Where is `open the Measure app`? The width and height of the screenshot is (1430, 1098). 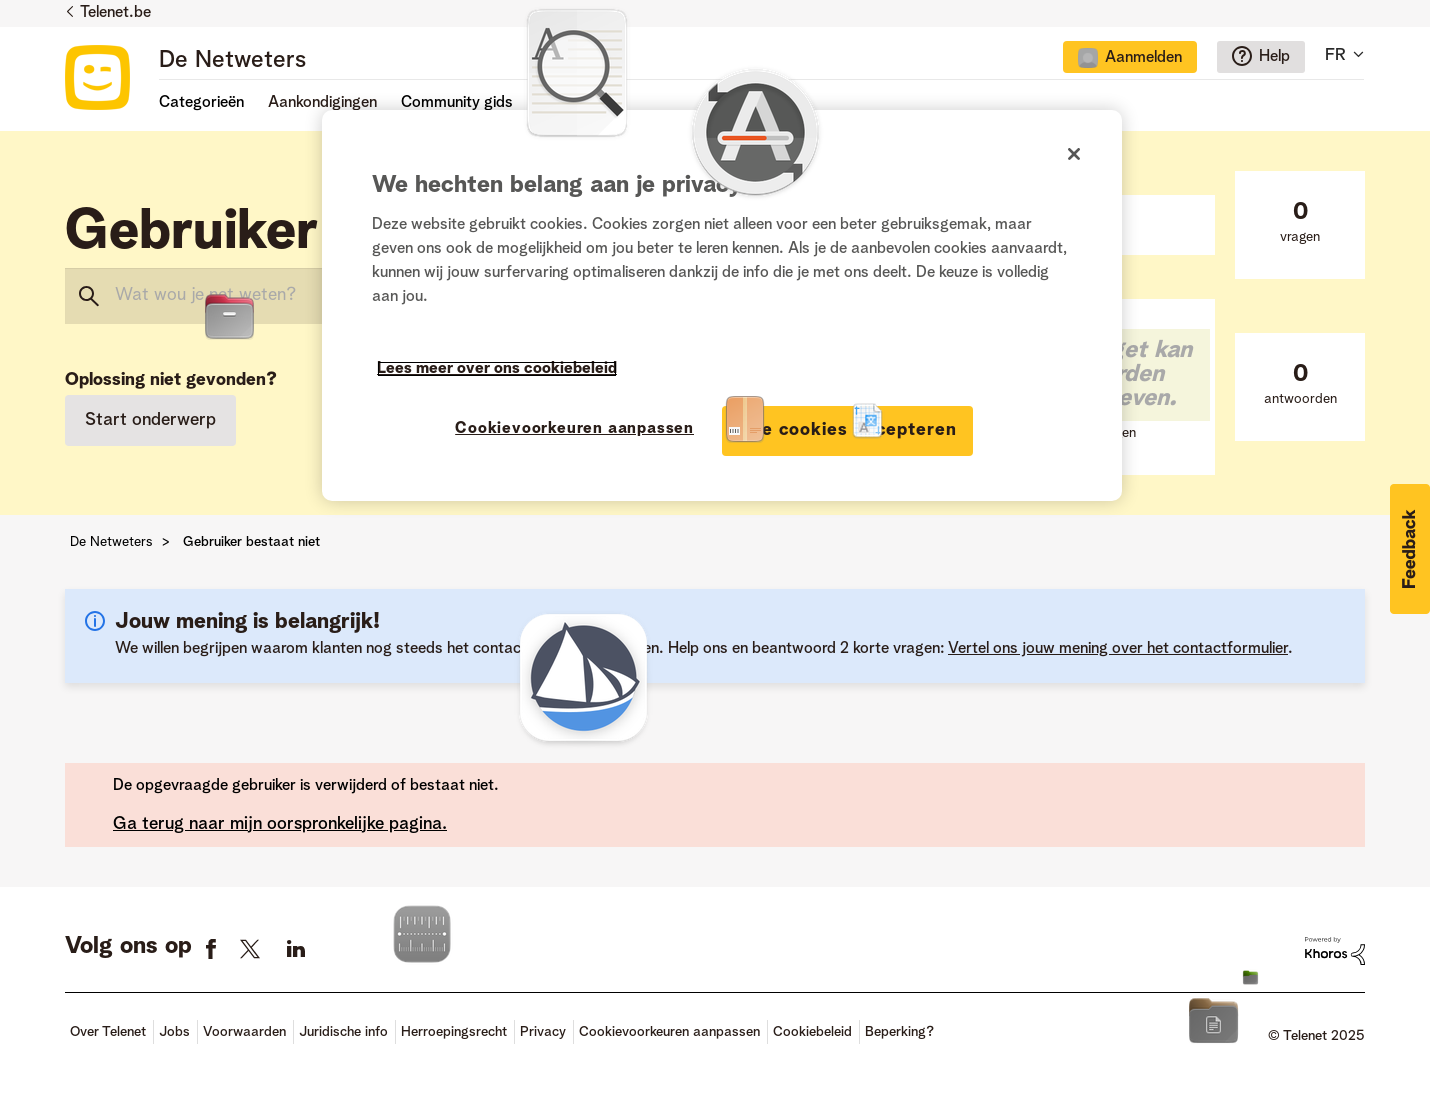 open the Measure app is located at coordinates (422, 934).